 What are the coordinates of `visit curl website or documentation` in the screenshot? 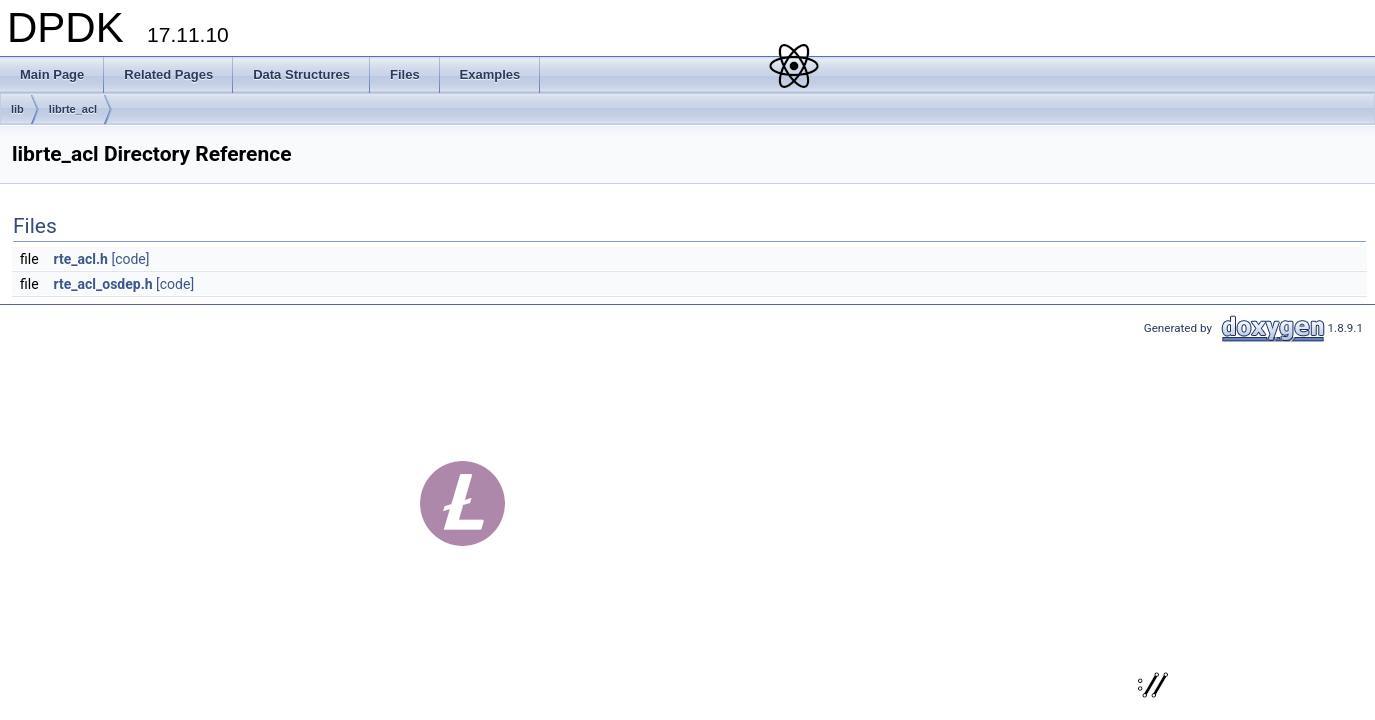 It's located at (1153, 685).